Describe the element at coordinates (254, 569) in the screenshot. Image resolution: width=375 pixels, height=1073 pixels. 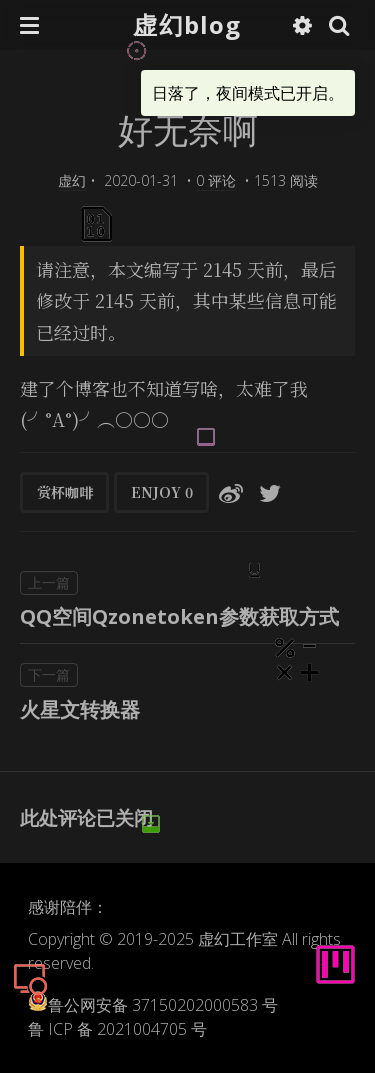
I see `apply underline formatting to selected text` at that location.